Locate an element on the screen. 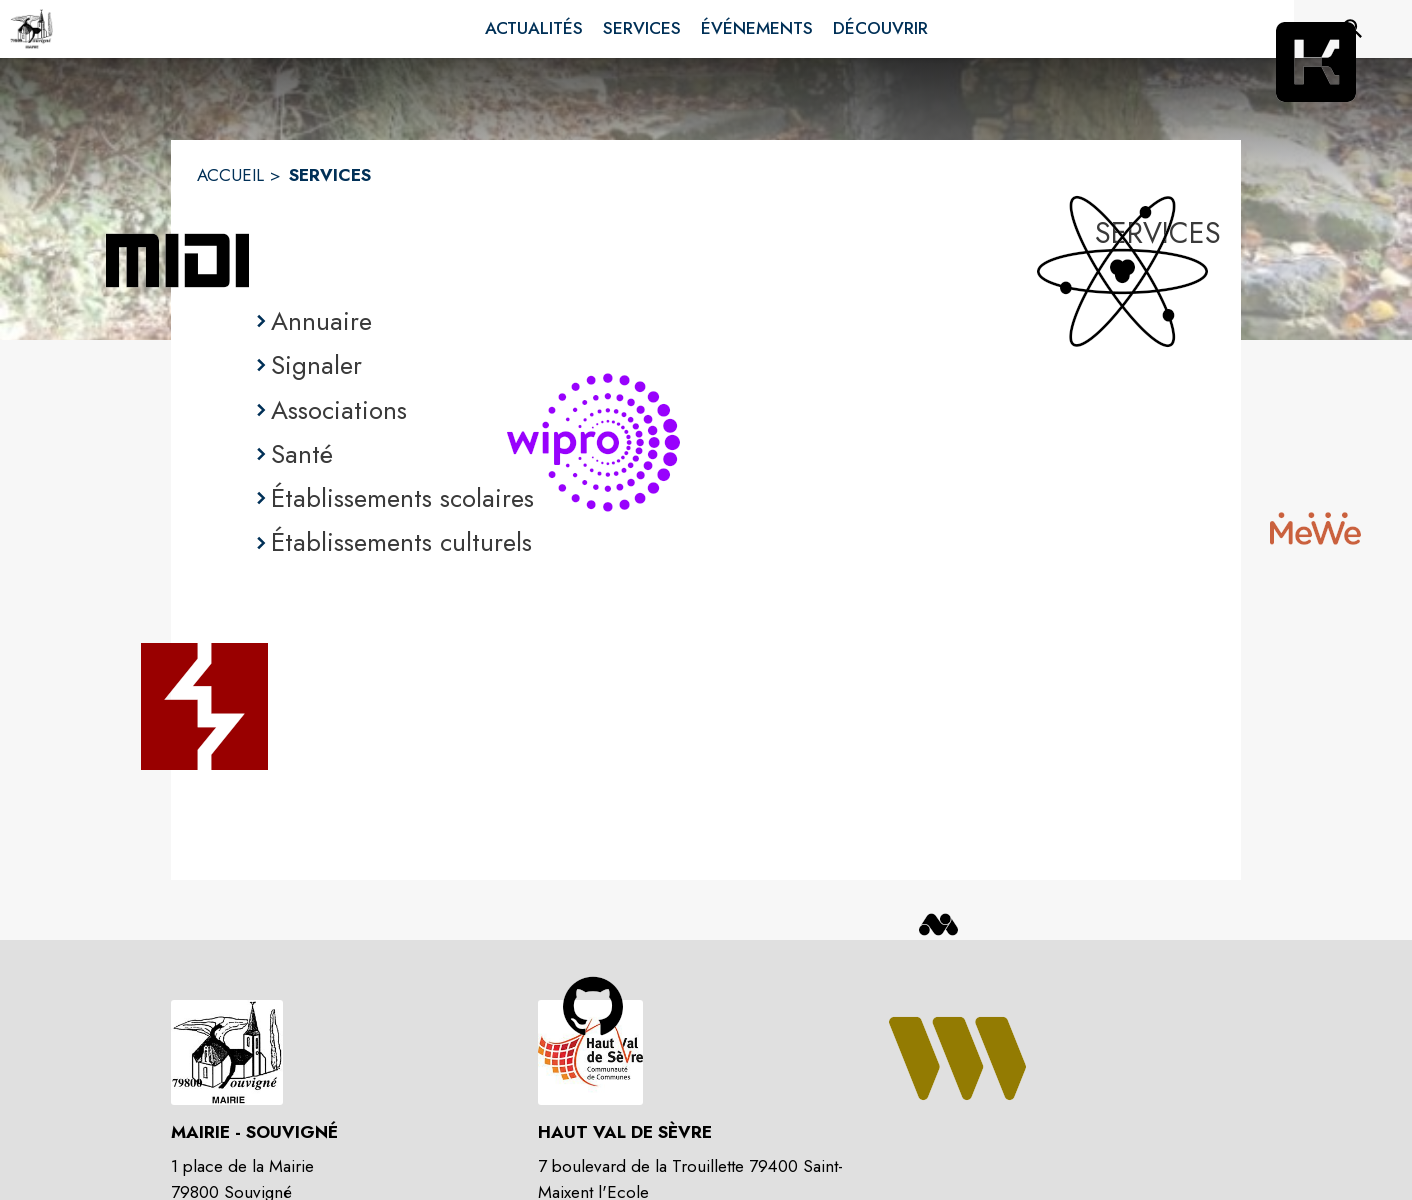 This screenshot has width=1412, height=1200. open matomo analytics dashboard is located at coordinates (938, 924).